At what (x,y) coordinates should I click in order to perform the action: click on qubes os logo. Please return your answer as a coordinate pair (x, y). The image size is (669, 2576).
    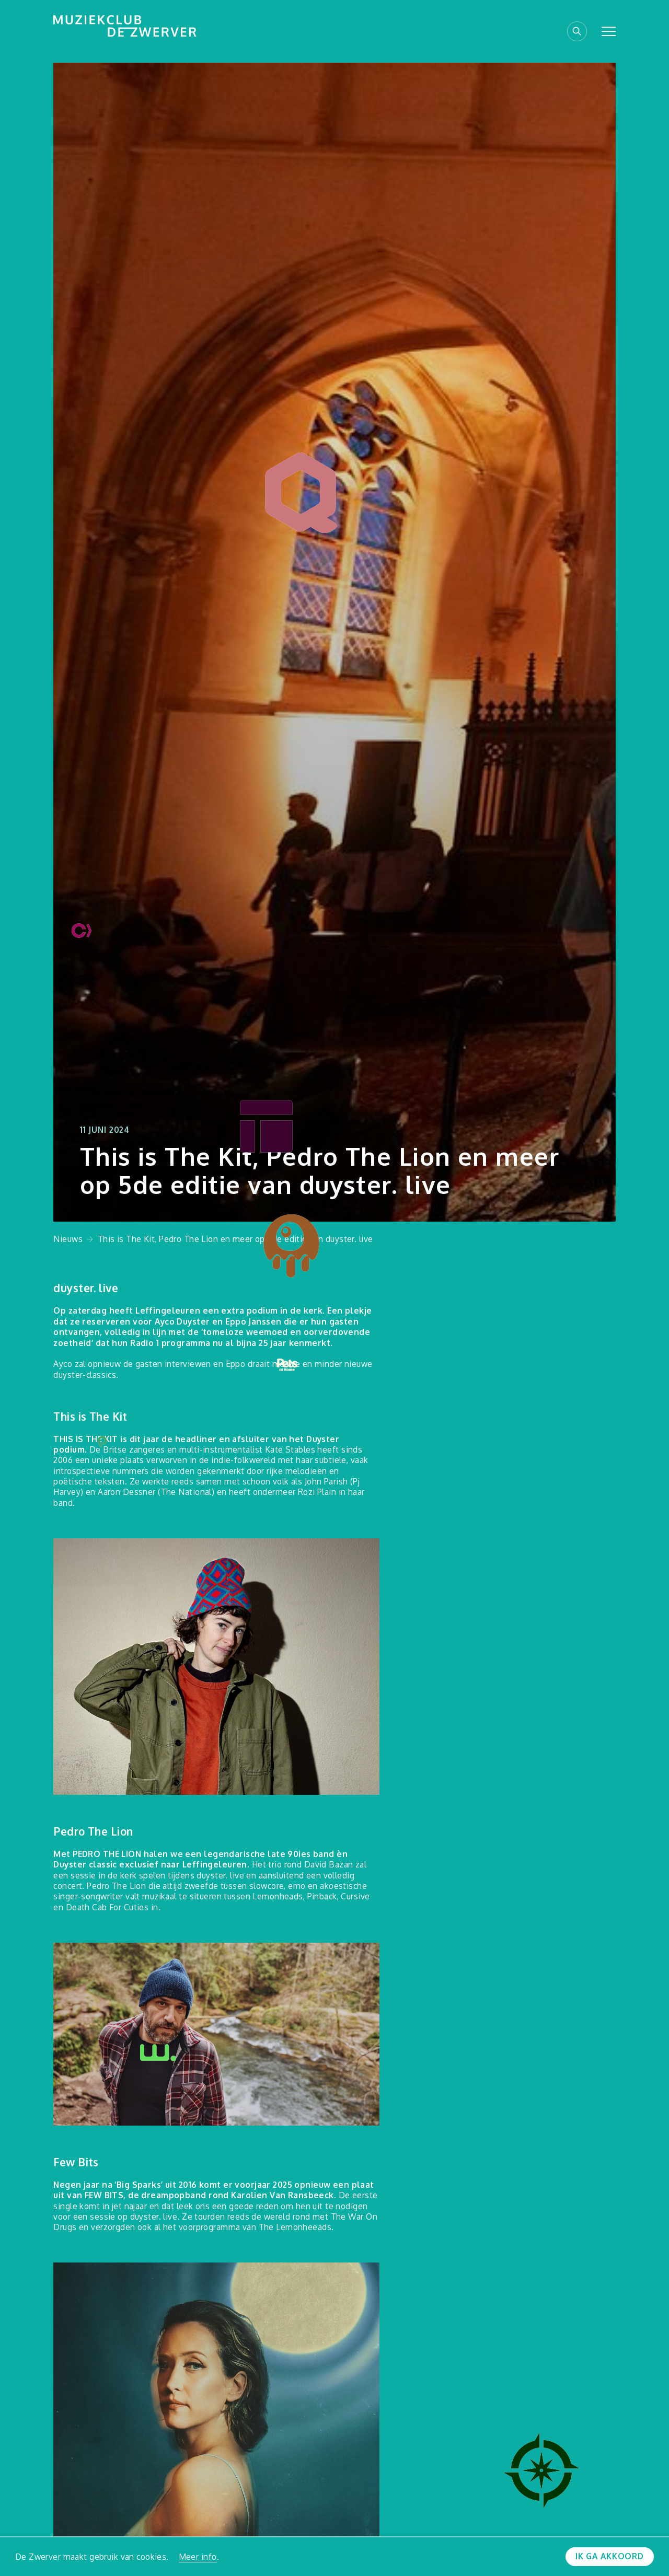
    Looking at the image, I should click on (301, 493).